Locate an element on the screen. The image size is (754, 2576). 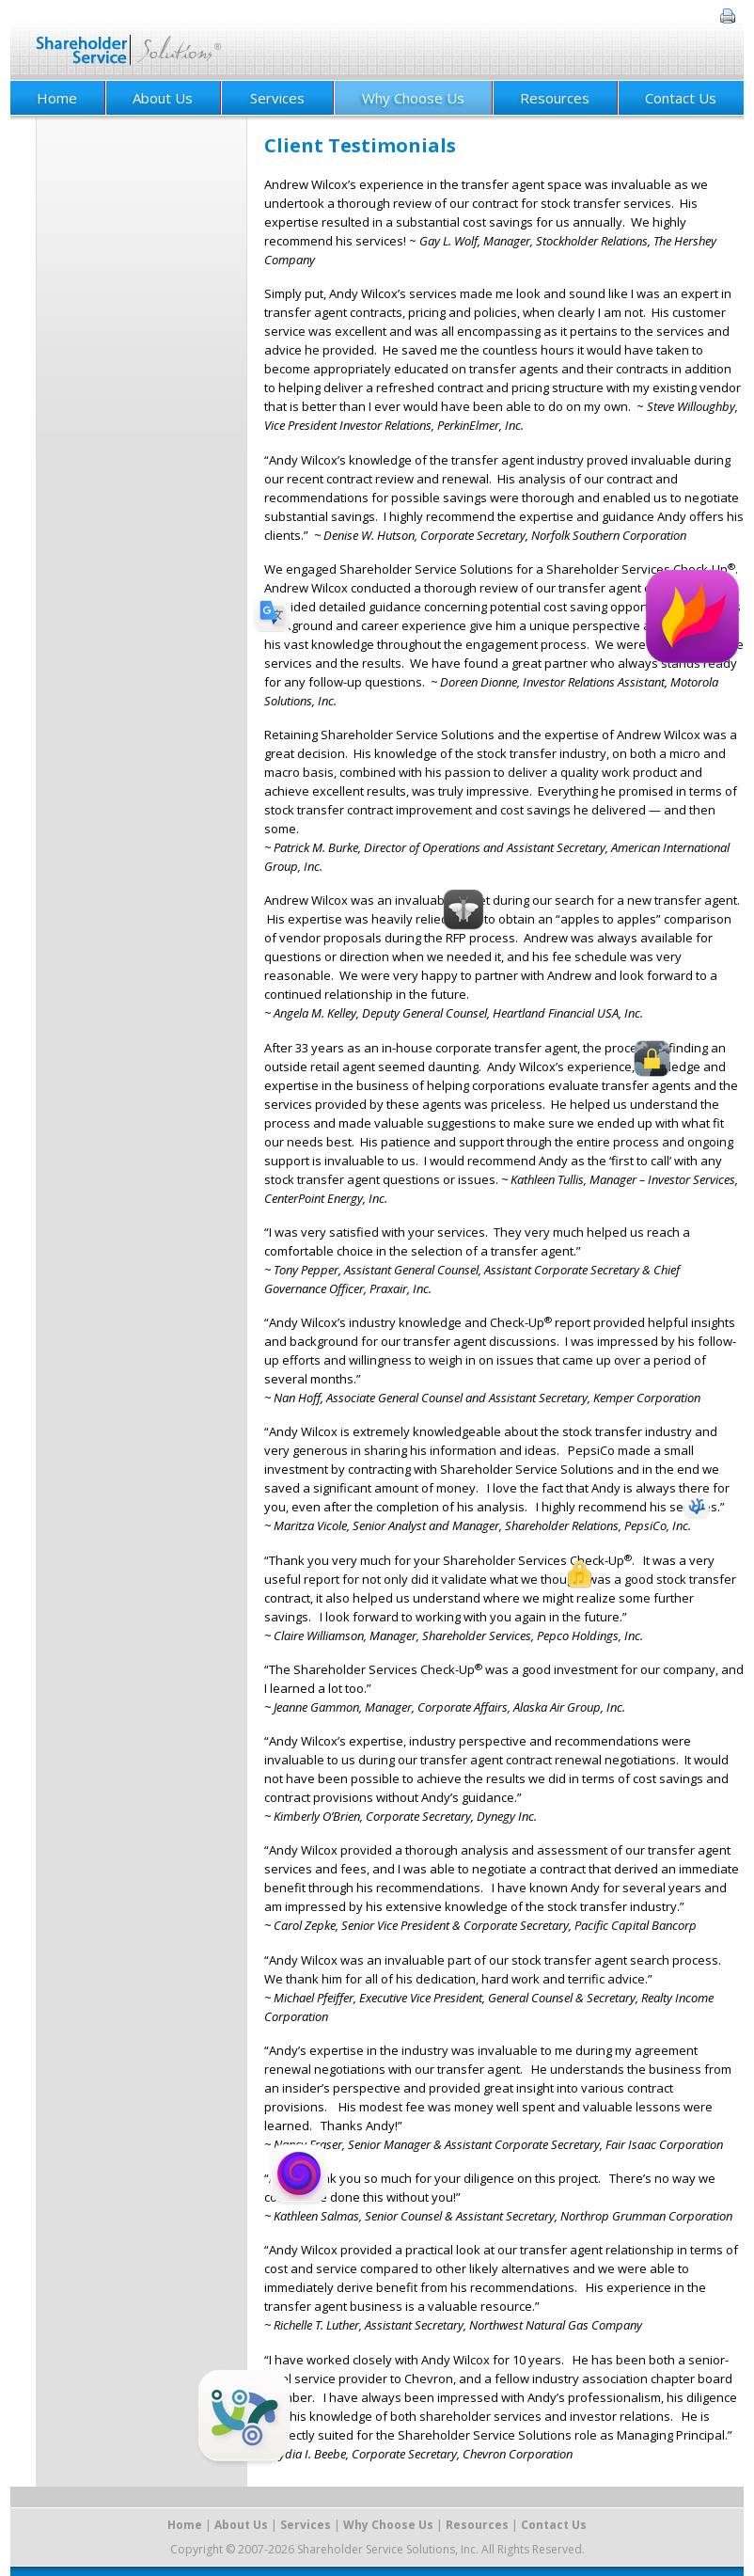
open EarTag music tagging application is located at coordinates (579, 1573).